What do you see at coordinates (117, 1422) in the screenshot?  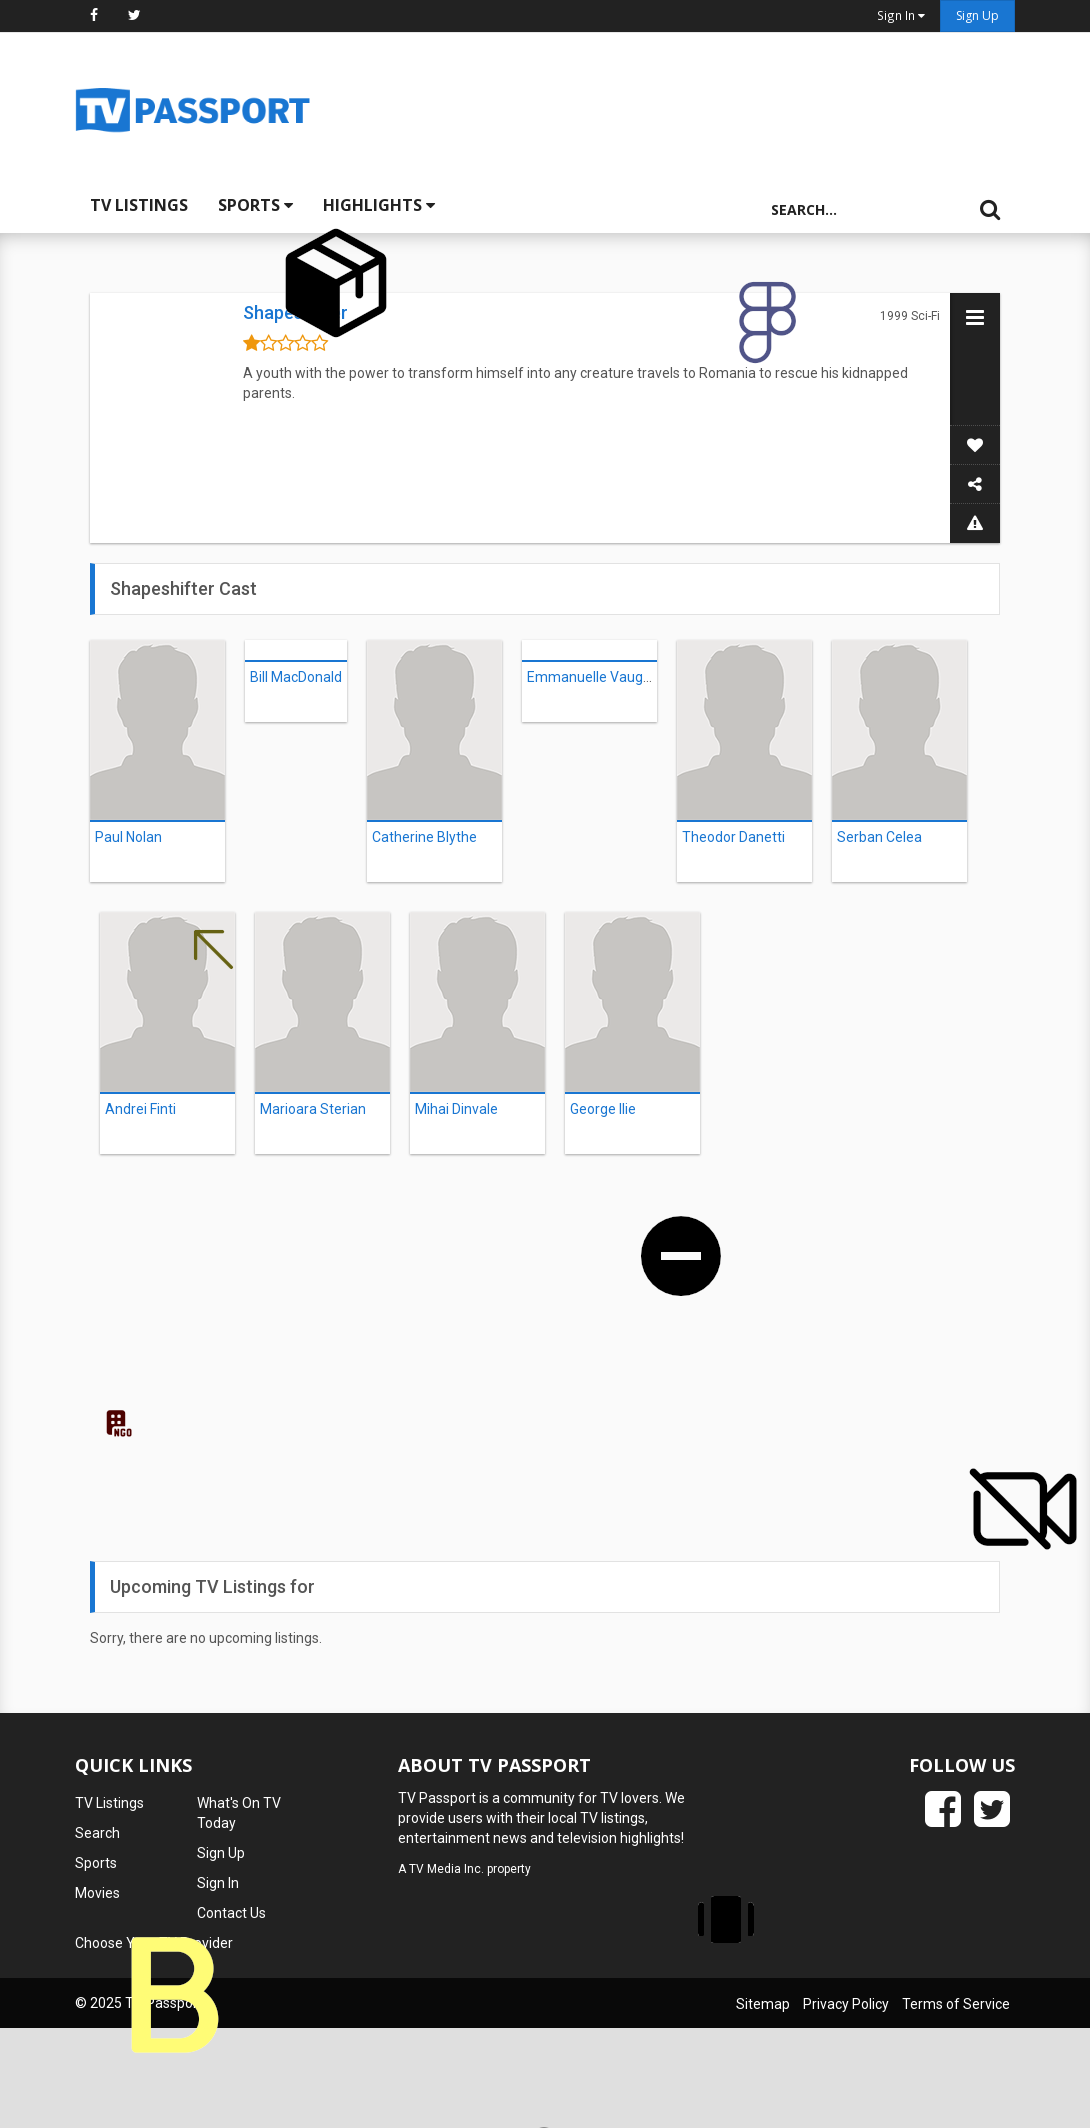 I see `navigate to non-governmental organization directory` at bounding box center [117, 1422].